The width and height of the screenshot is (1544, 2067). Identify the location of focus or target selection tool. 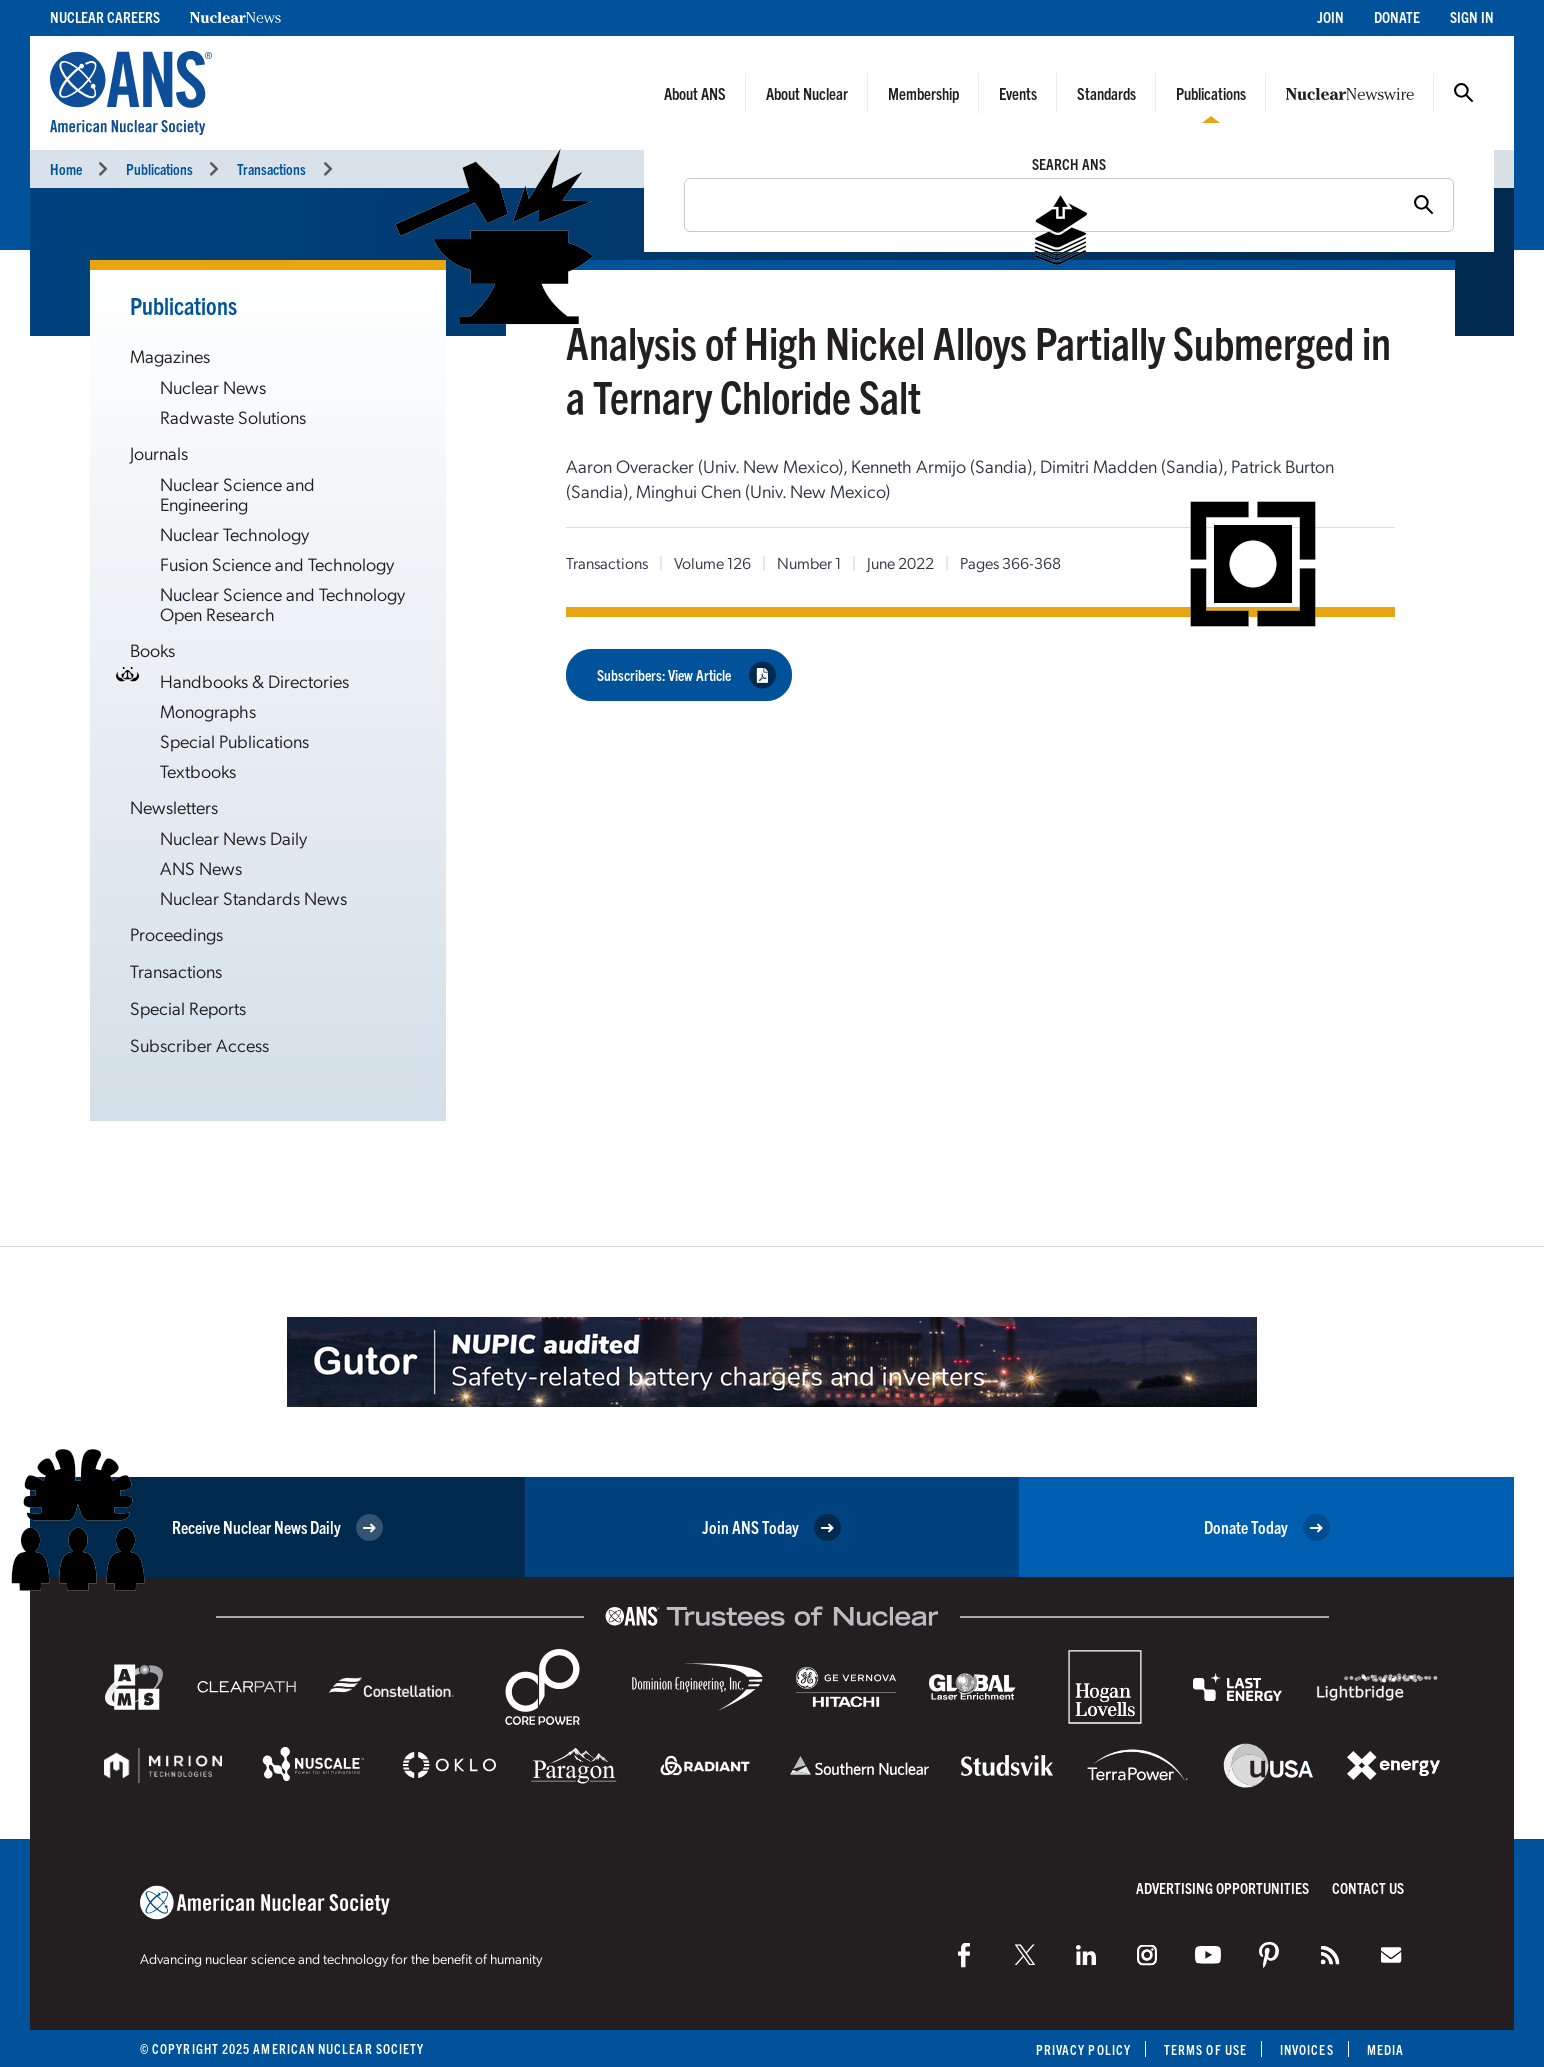
(1253, 564).